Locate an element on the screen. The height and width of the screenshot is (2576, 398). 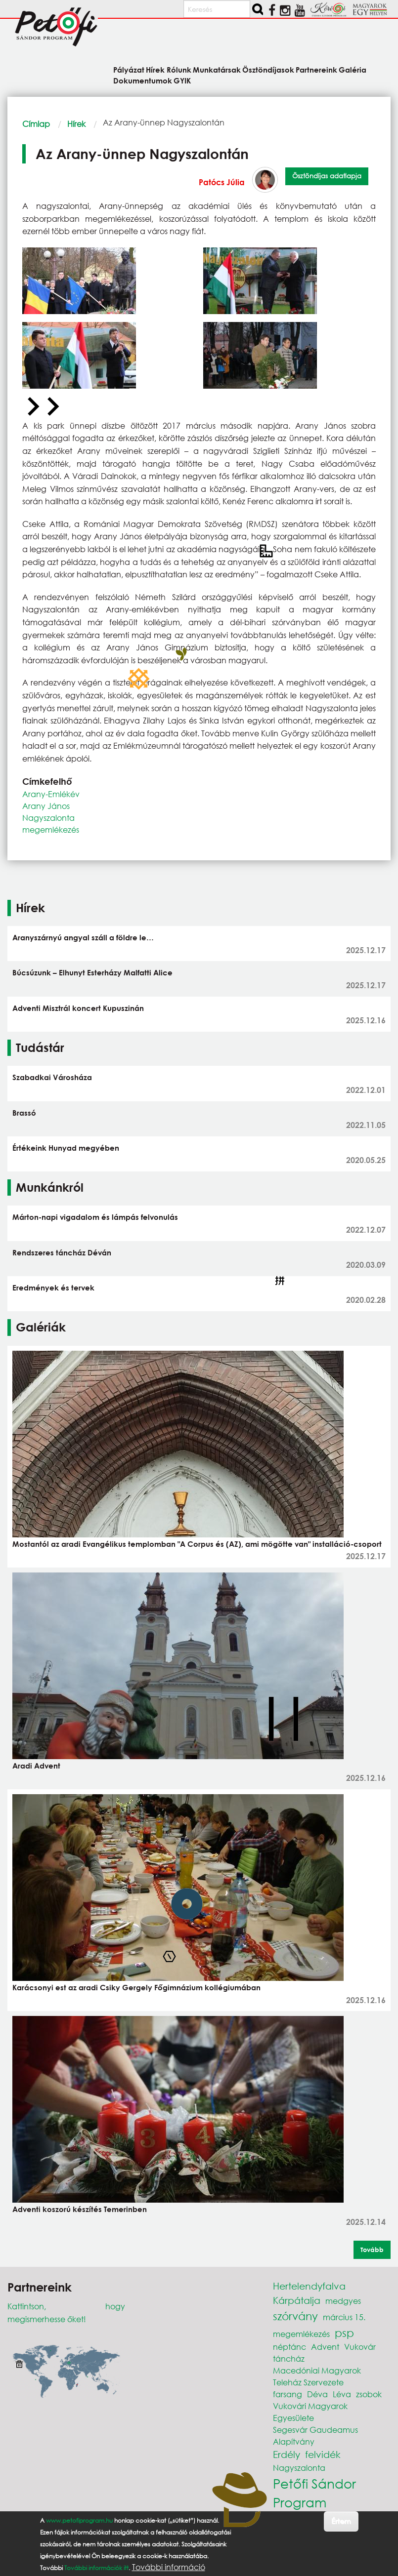
access measurement or ruler tool is located at coordinates (266, 551).